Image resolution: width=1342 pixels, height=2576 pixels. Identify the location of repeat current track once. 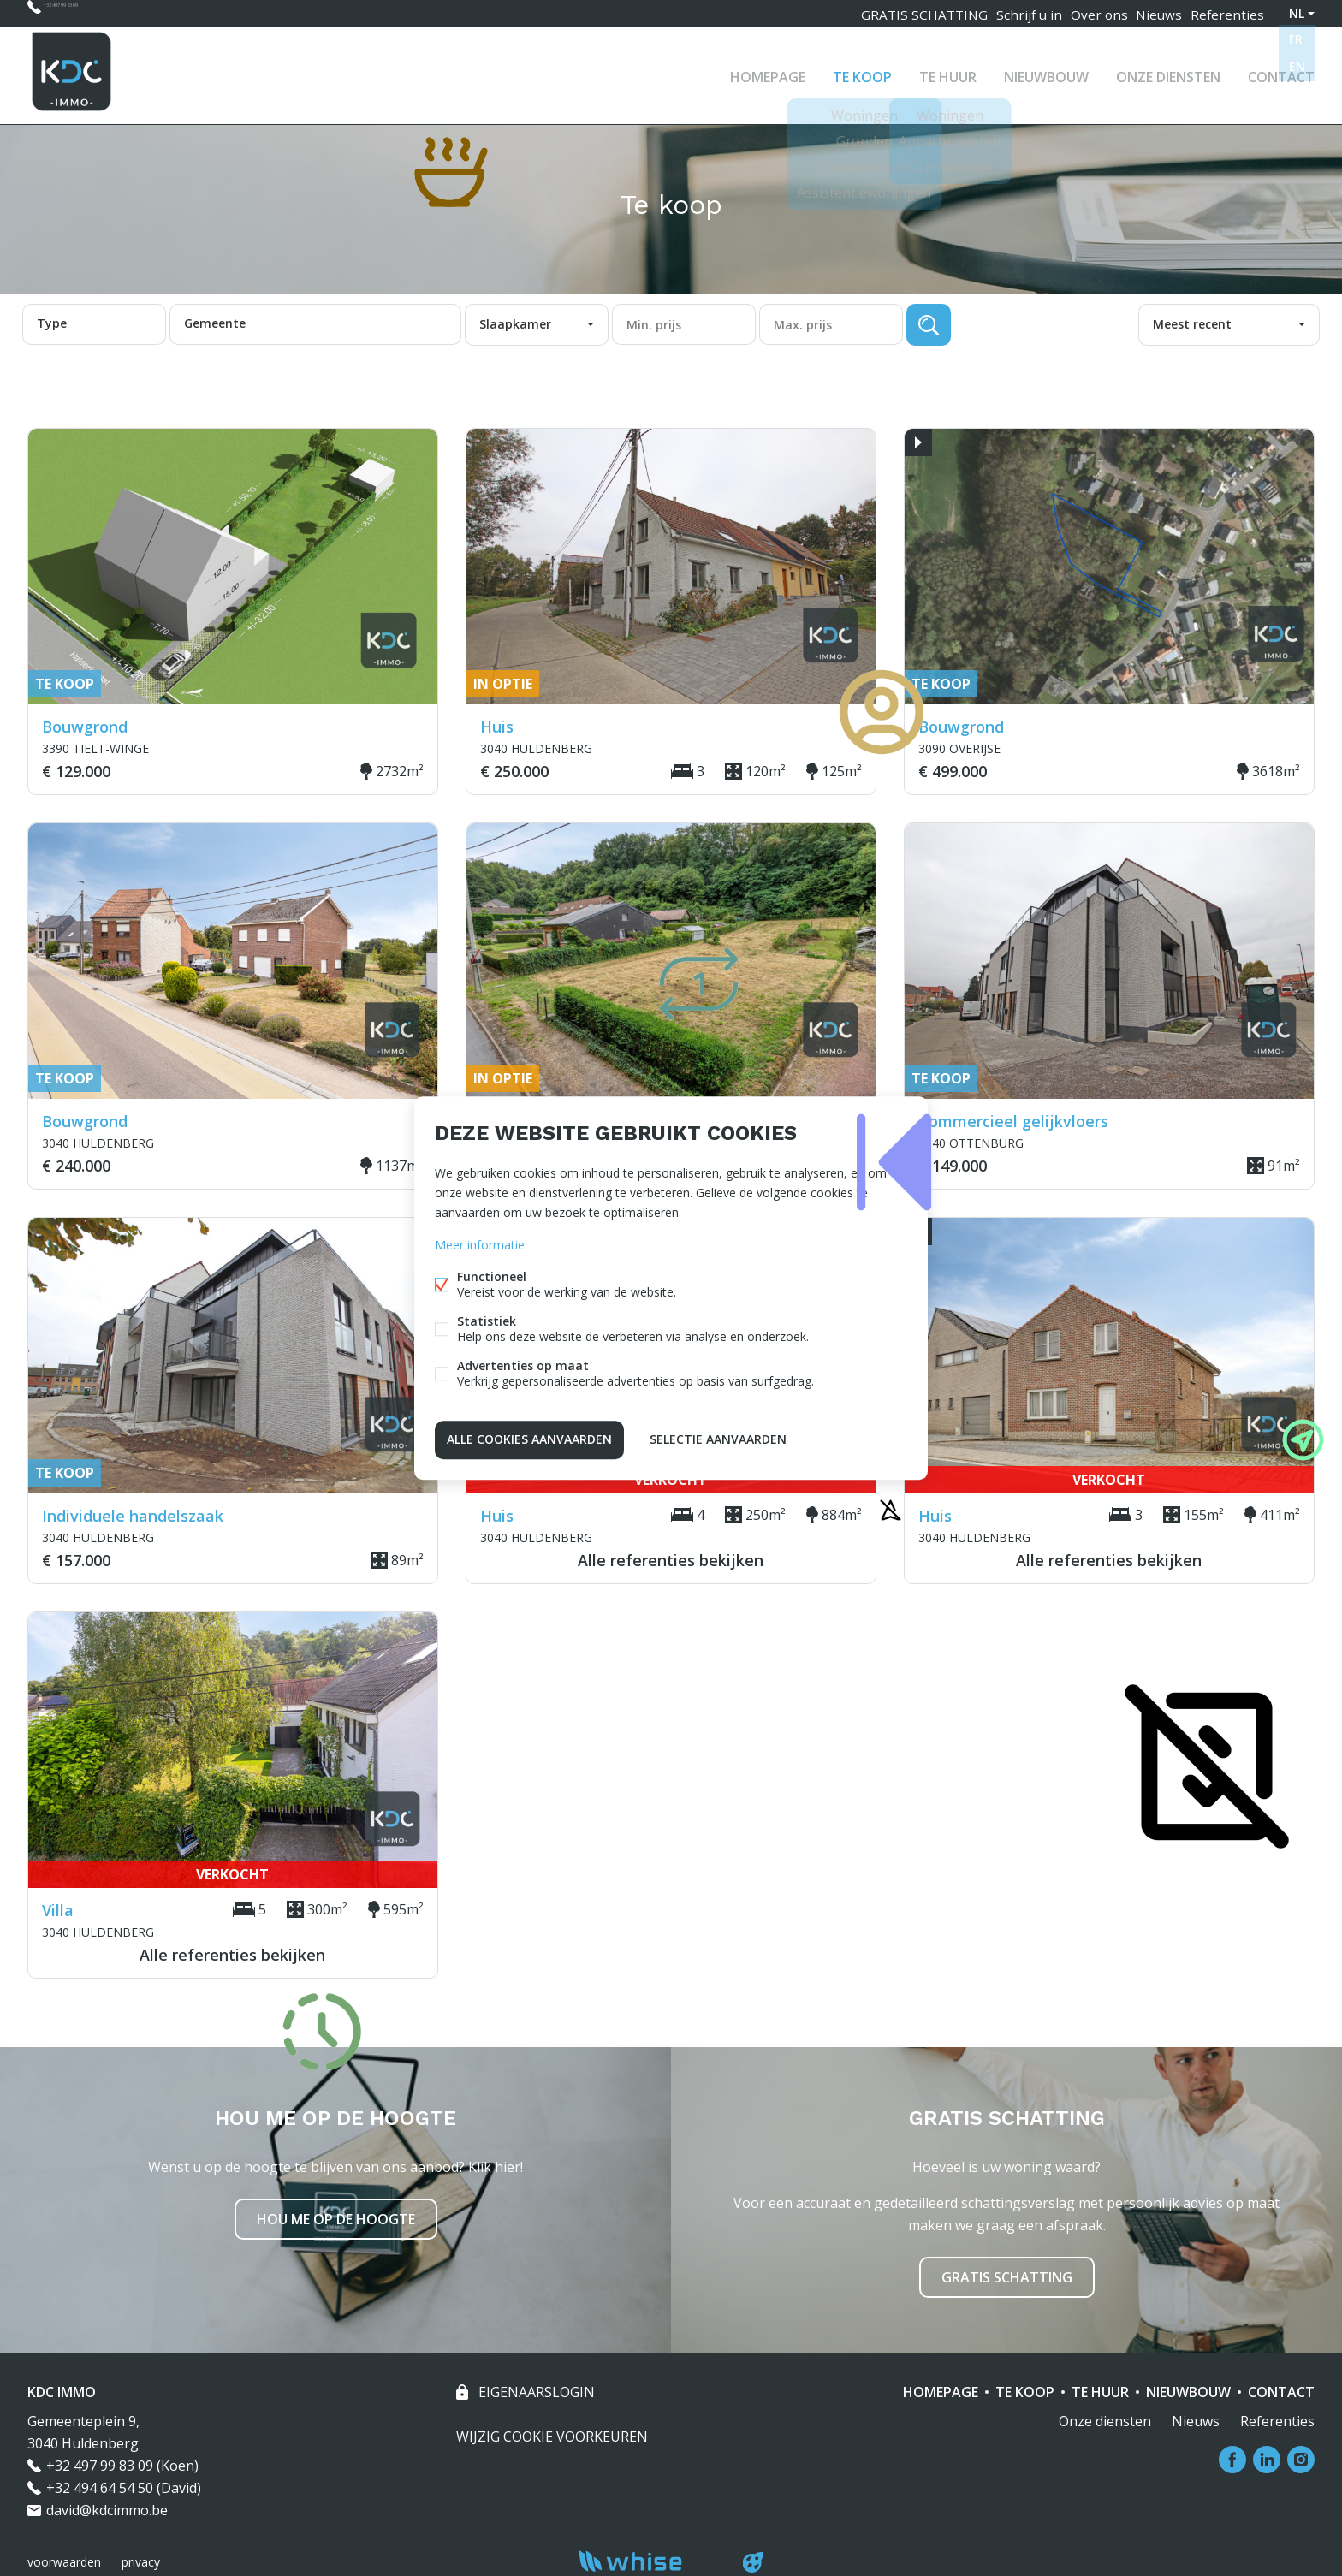
(698, 983).